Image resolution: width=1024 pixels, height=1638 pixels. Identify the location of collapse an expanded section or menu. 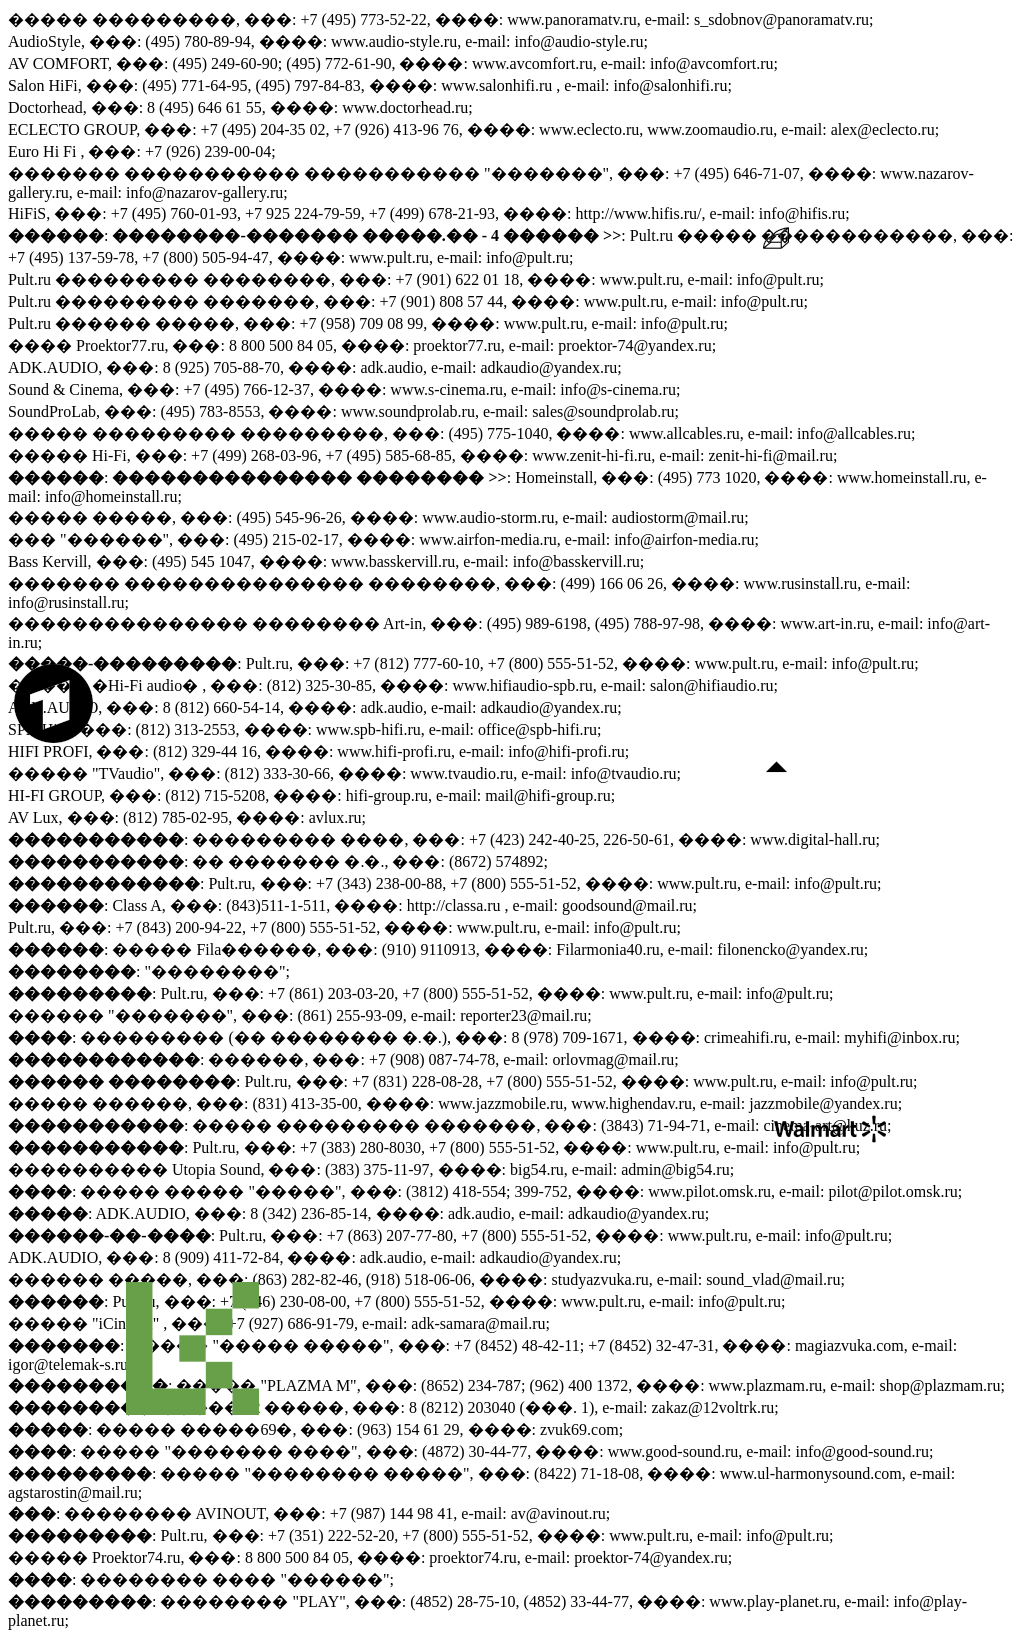
(776, 768).